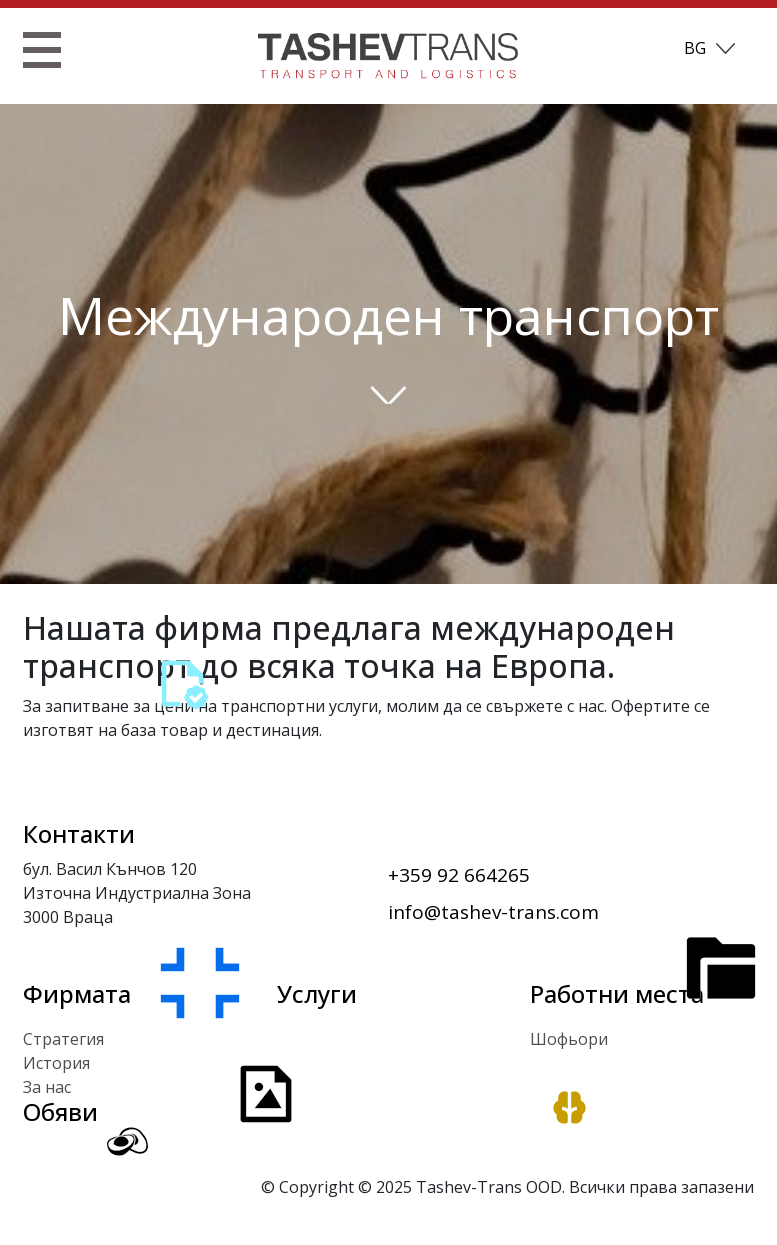 This screenshot has height=1245, width=777. I want to click on open folder to view files, so click(721, 968).